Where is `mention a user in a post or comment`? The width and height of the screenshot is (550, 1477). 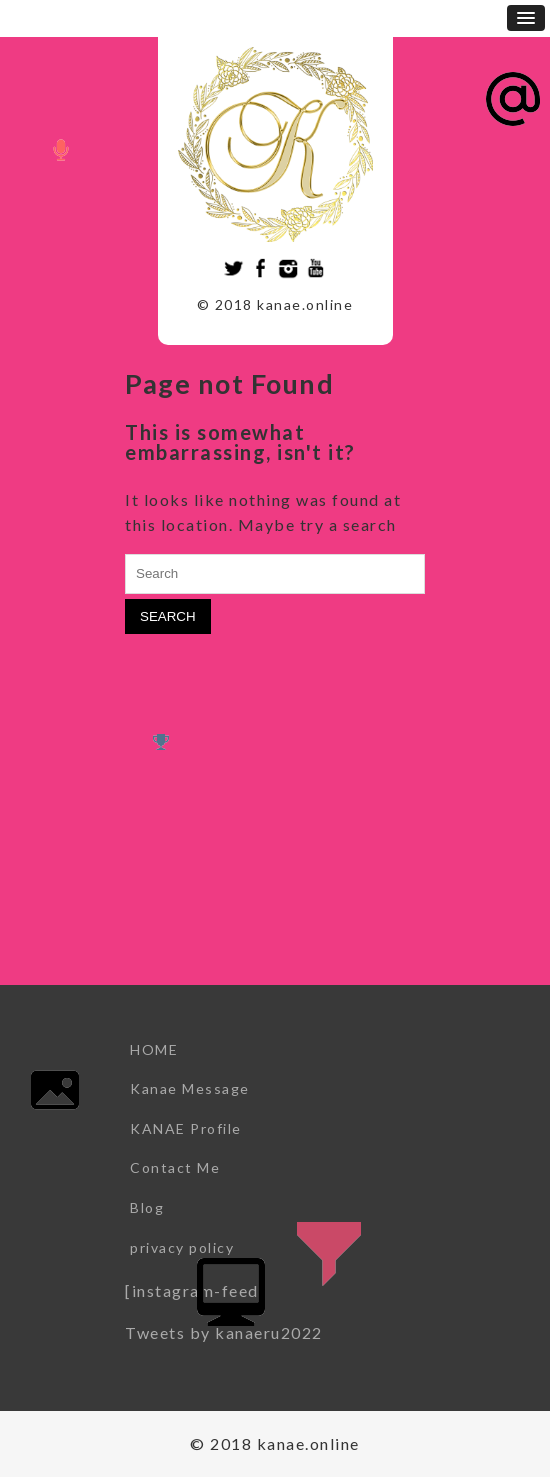 mention a user in a post or comment is located at coordinates (513, 99).